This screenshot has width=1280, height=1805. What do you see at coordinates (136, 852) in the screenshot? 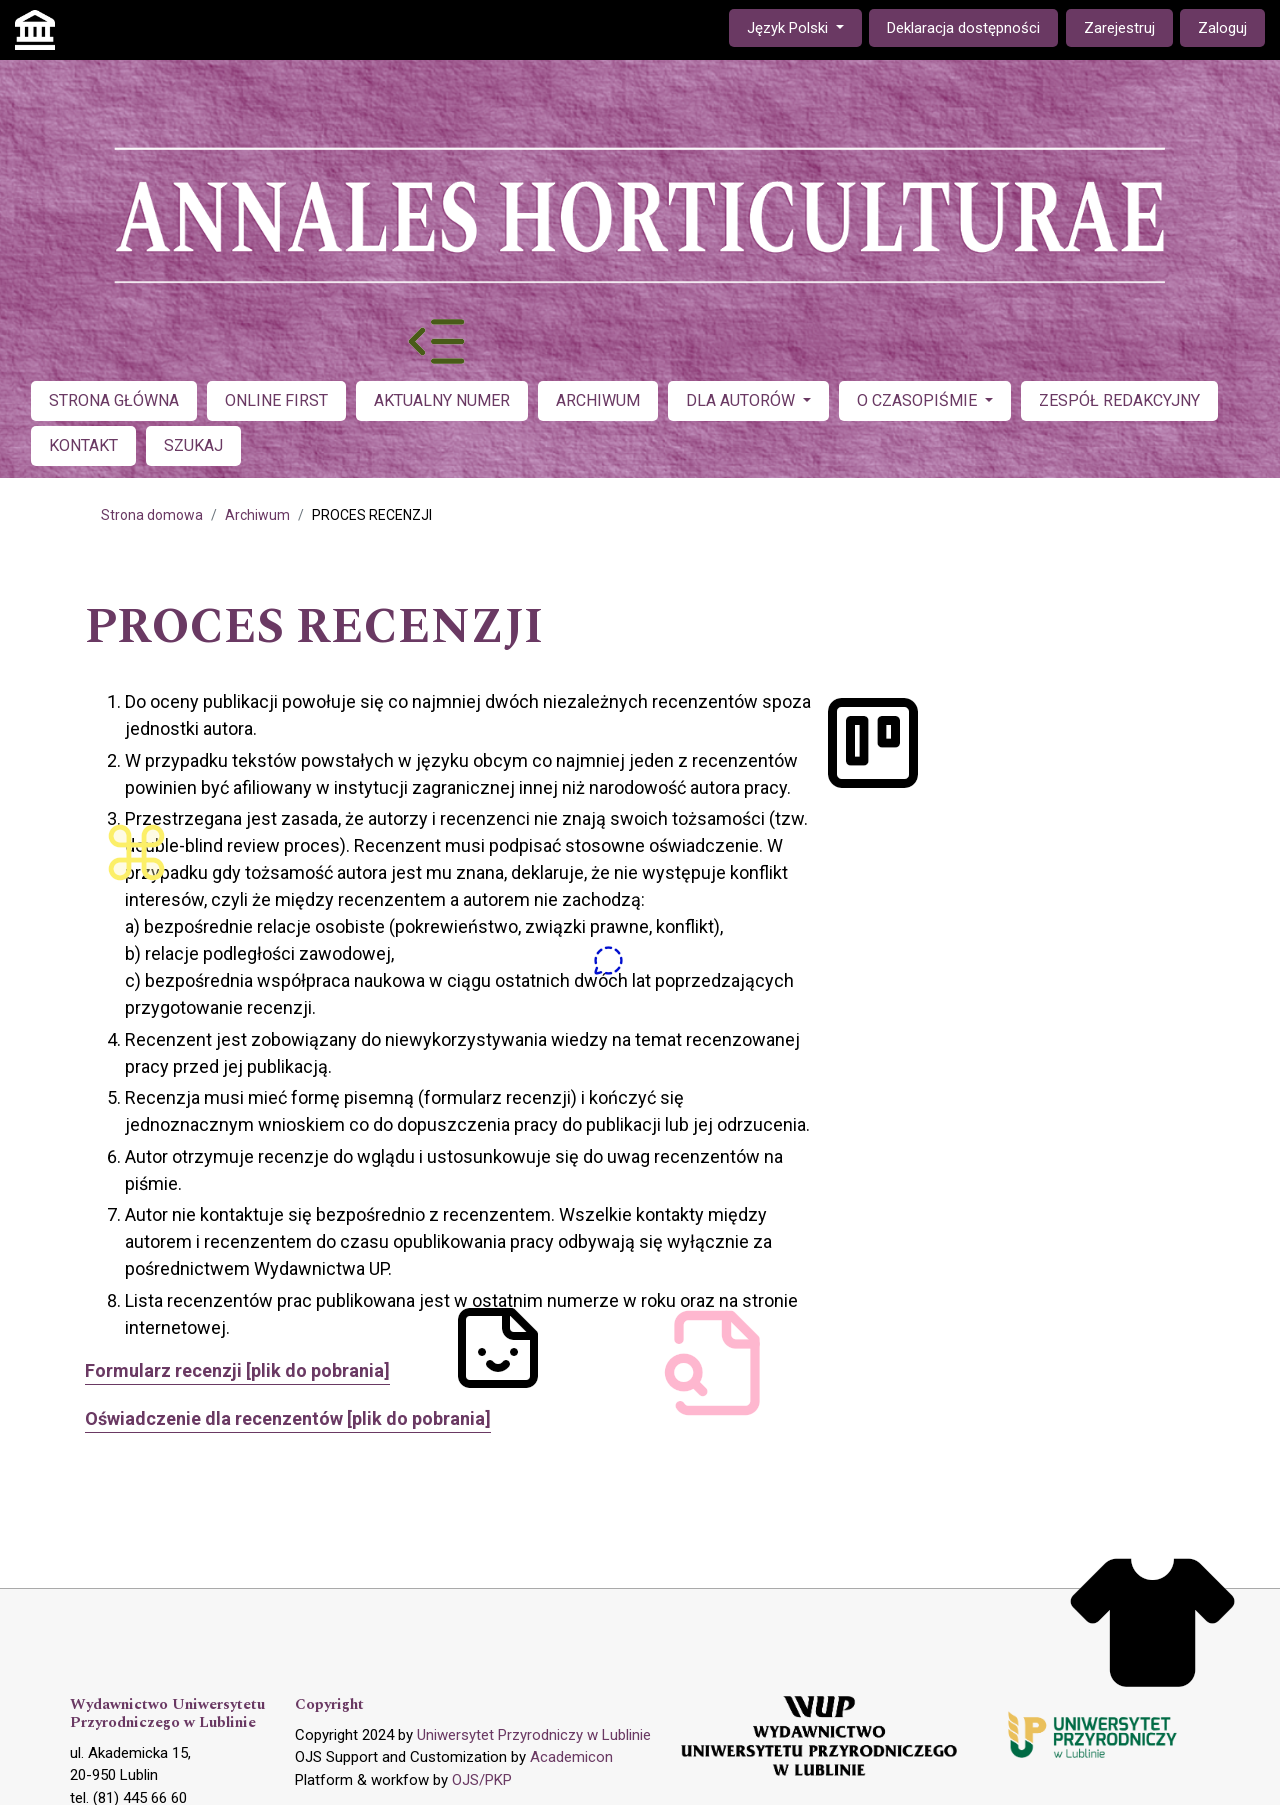
I see `execute a keyboard command shortcut` at bounding box center [136, 852].